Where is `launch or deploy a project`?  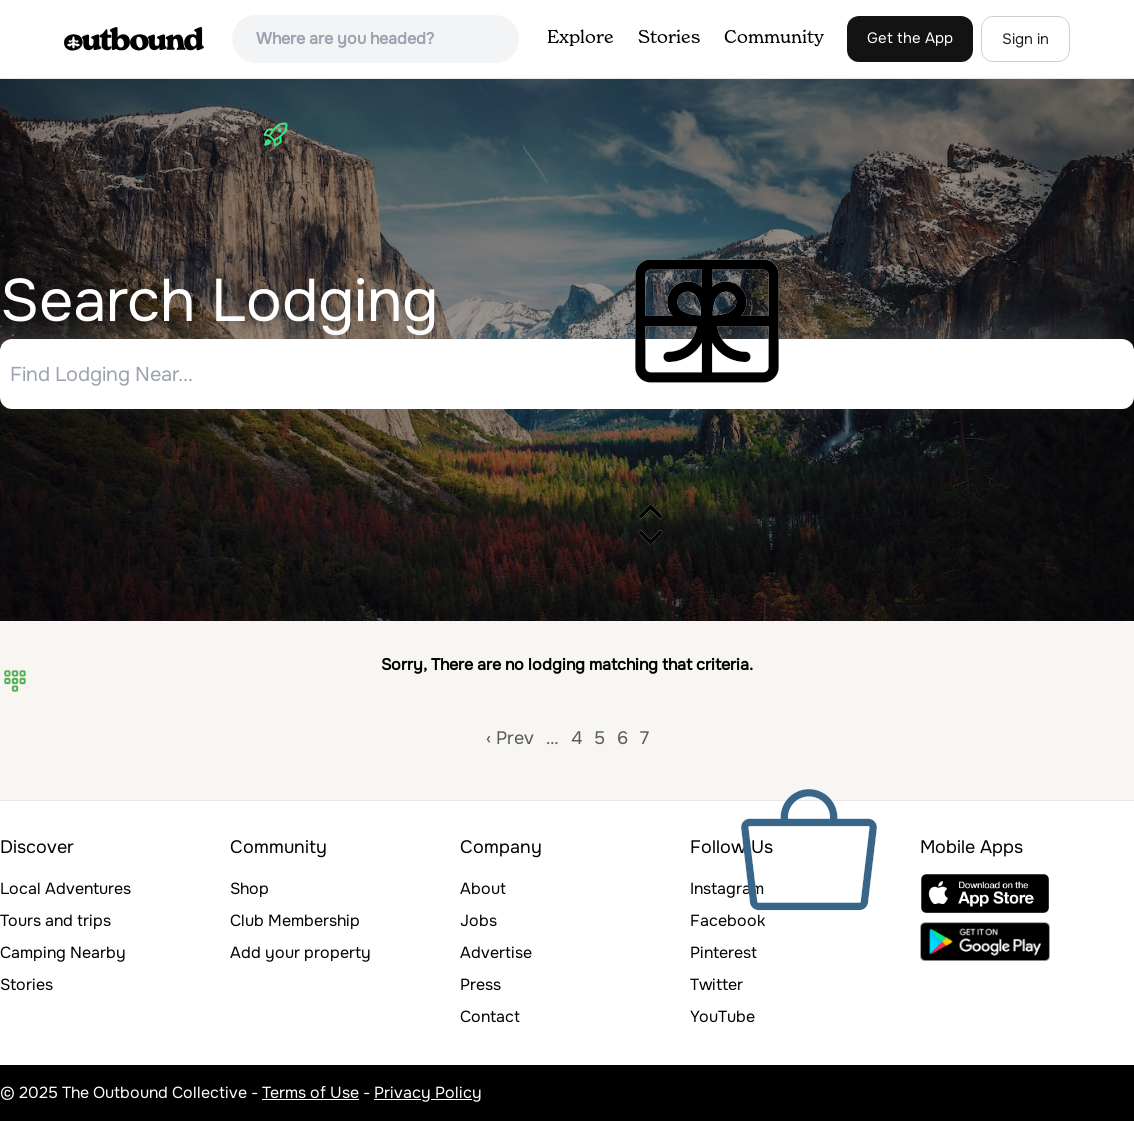 launch or deploy a project is located at coordinates (275, 134).